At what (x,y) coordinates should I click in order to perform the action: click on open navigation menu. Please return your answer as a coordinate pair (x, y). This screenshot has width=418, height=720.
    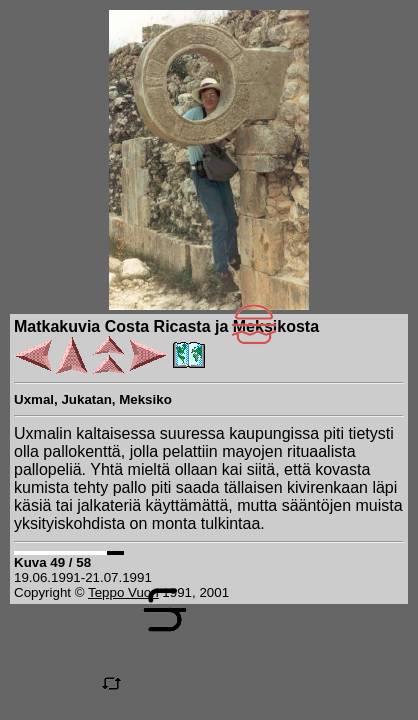
    Looking at the image, I should click on (254, 325).